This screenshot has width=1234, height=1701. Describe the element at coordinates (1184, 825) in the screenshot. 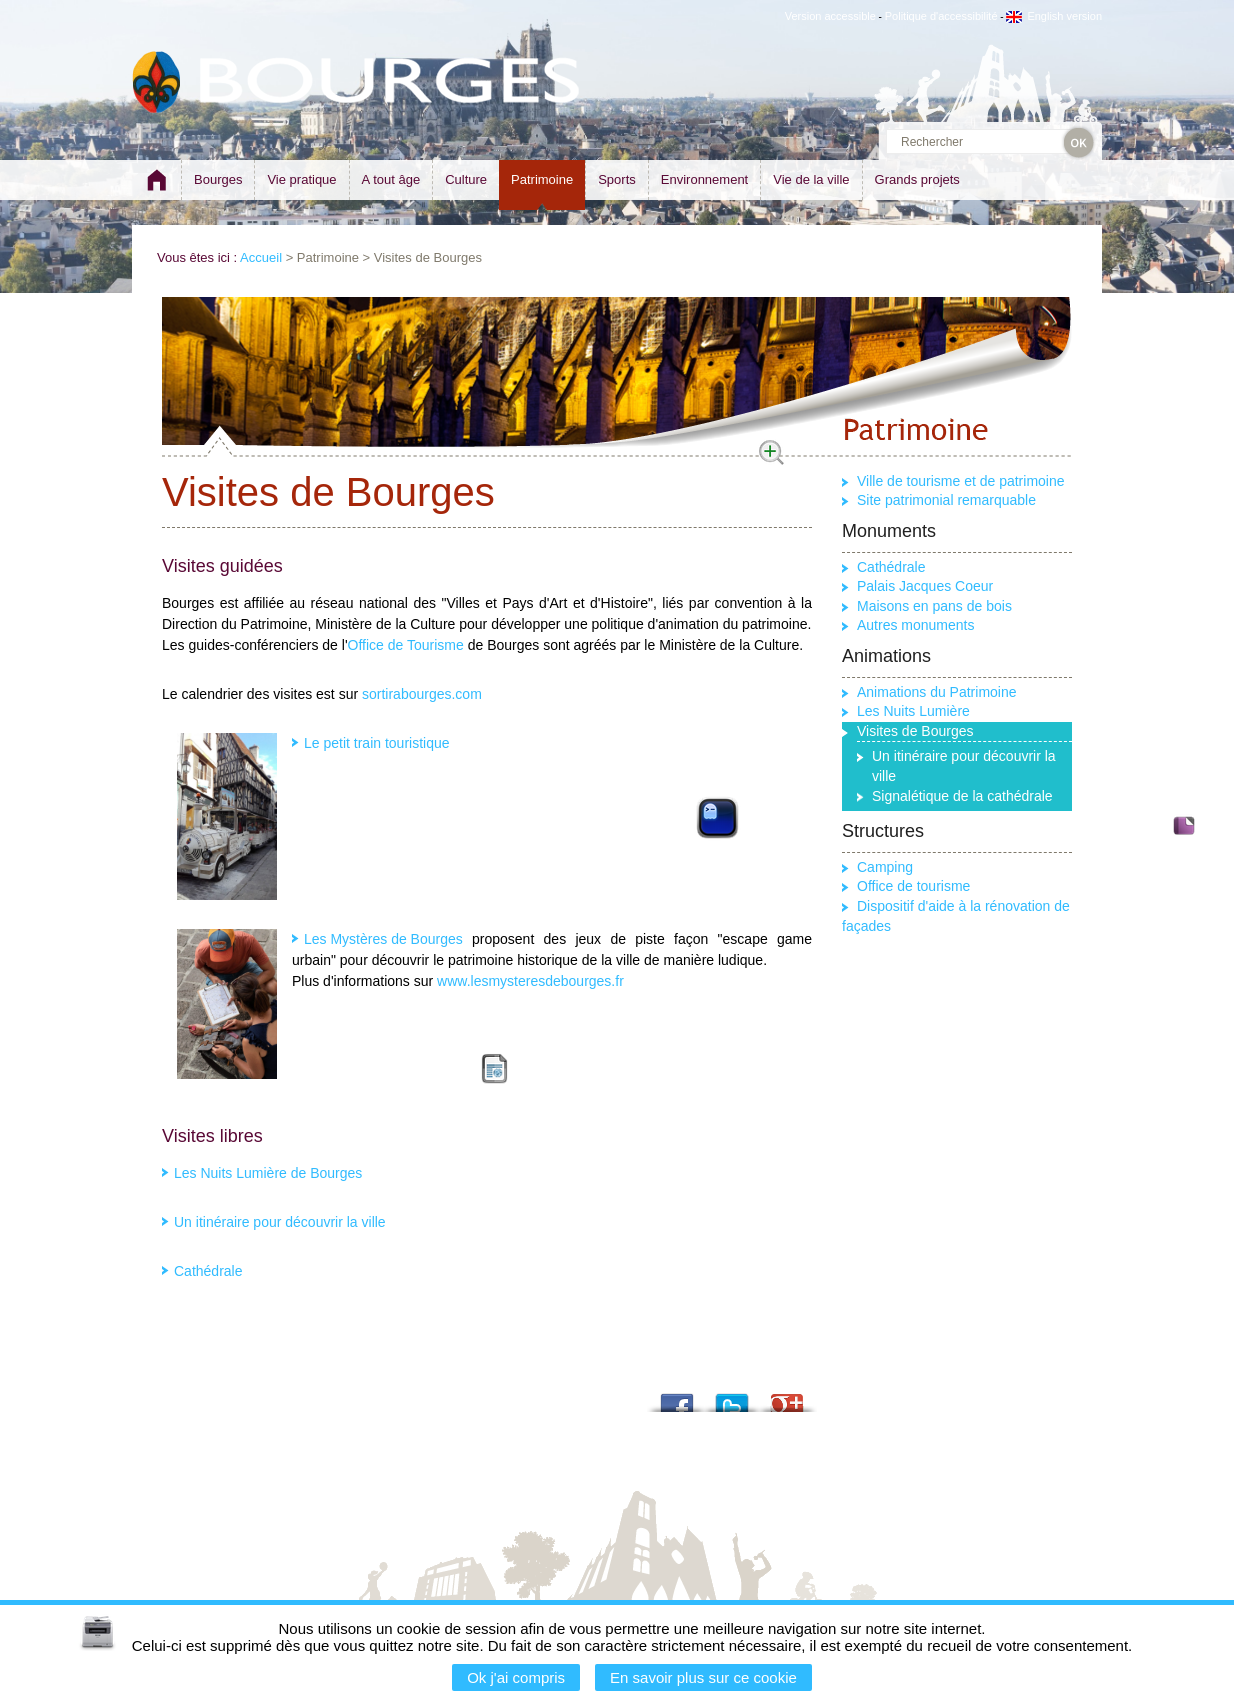

I see `change desktop wallpaper settings` at that location.